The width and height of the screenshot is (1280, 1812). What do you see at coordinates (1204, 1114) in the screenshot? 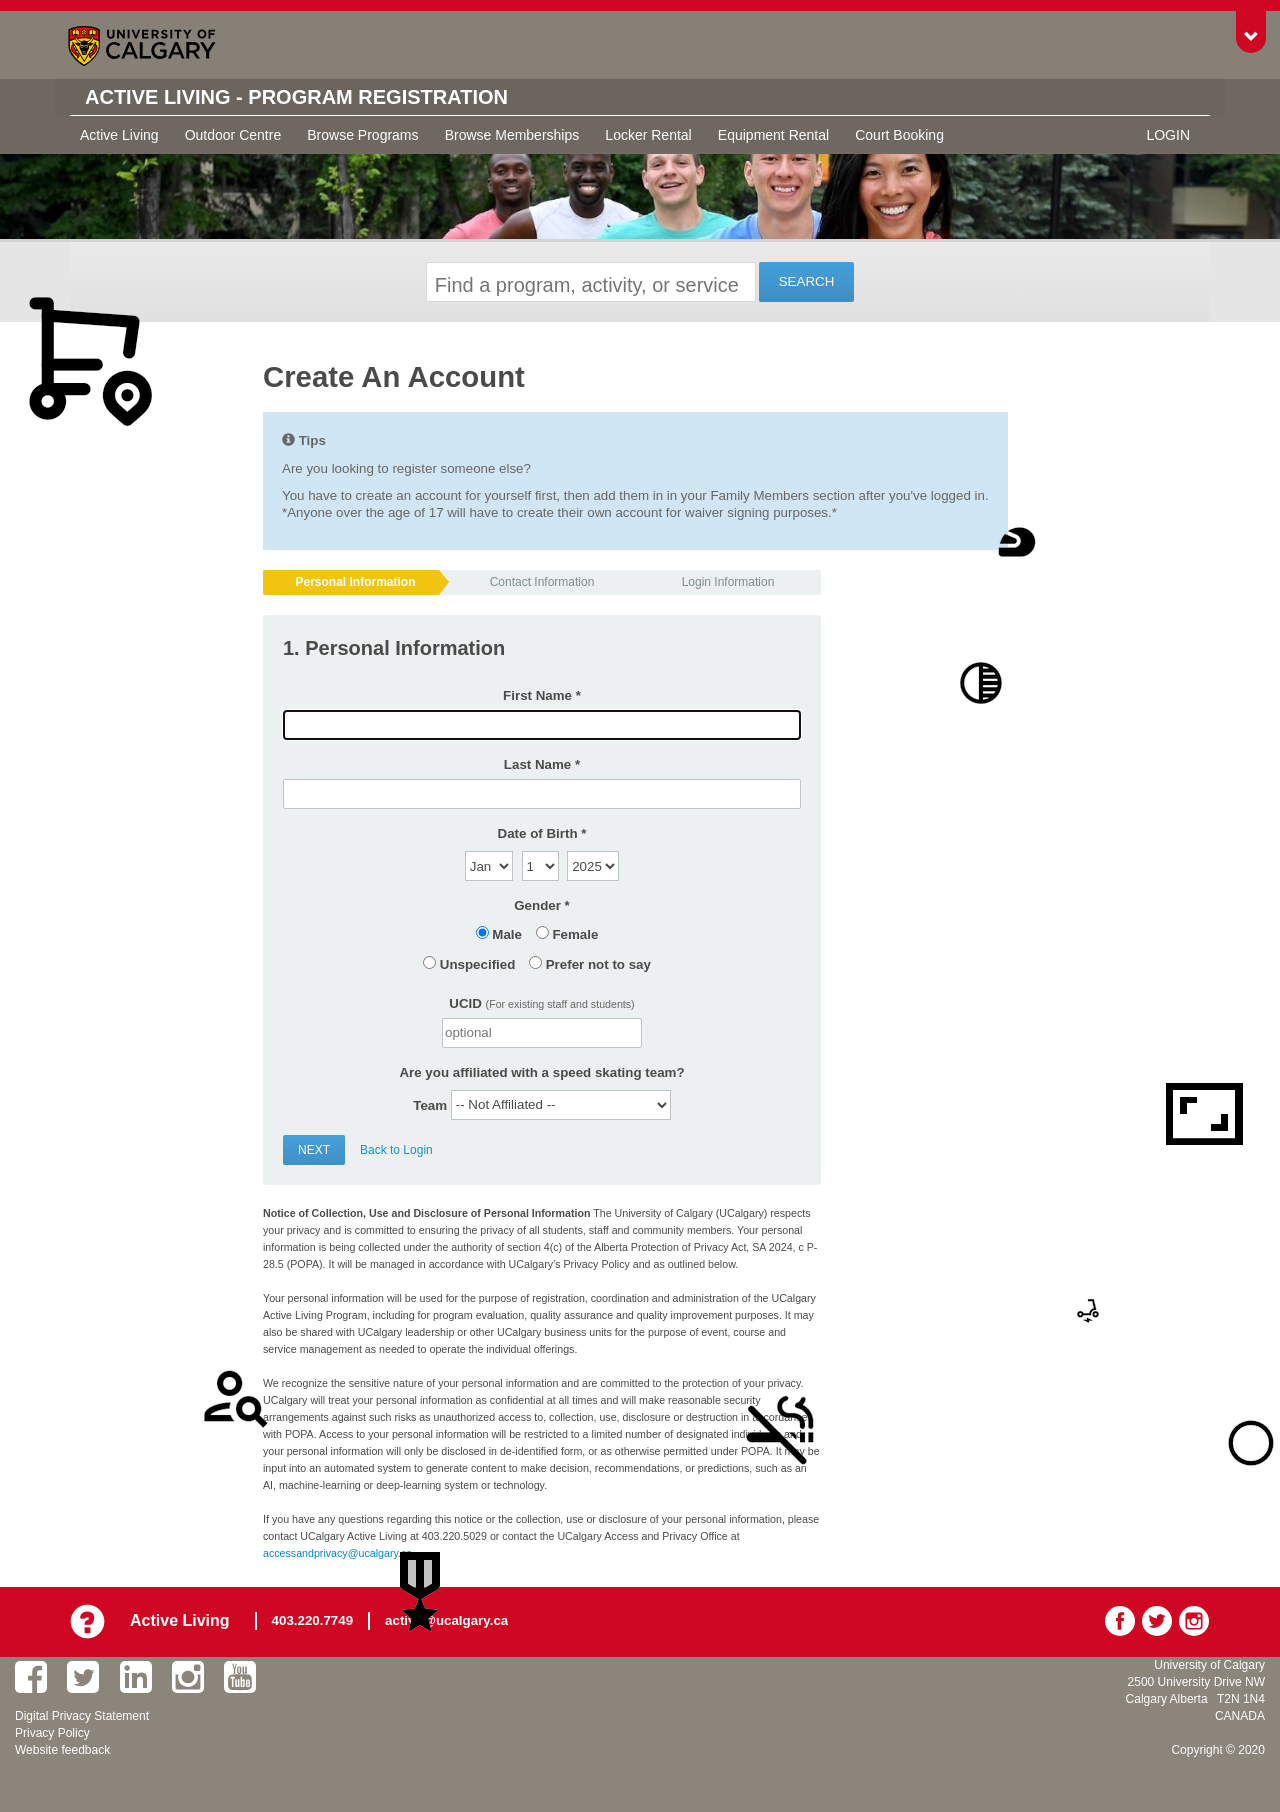
I see `adjust aspect ratio settings` at bounding box center [1204, 1114].